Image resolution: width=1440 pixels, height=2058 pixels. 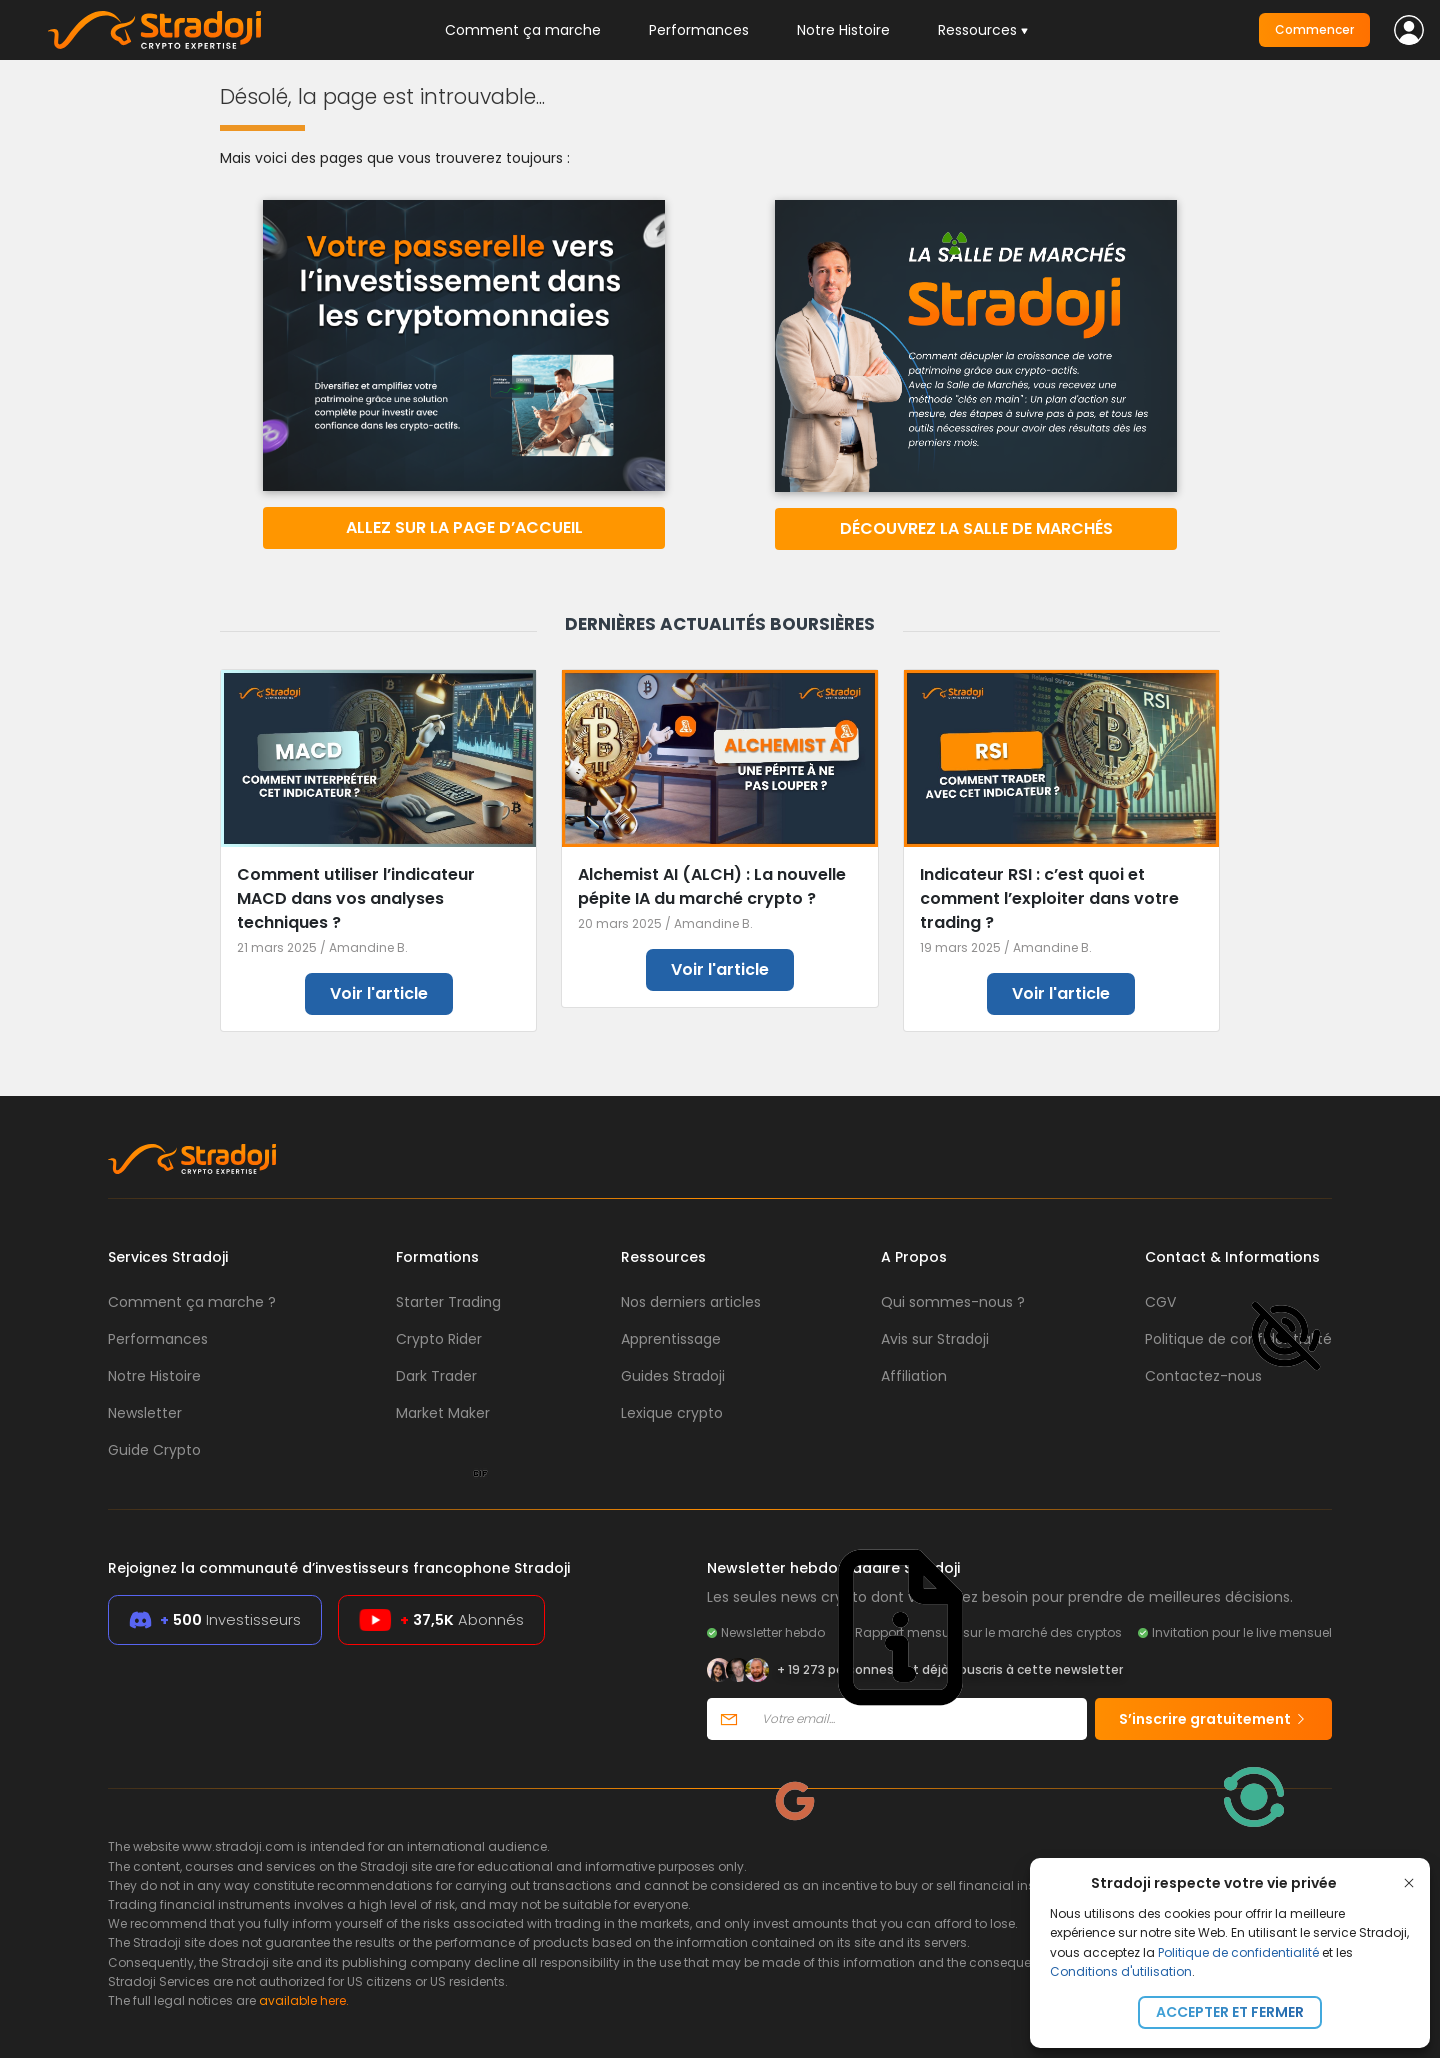 I want to click on disable spiral or swirl effect, so click(x=1286, y=1336).